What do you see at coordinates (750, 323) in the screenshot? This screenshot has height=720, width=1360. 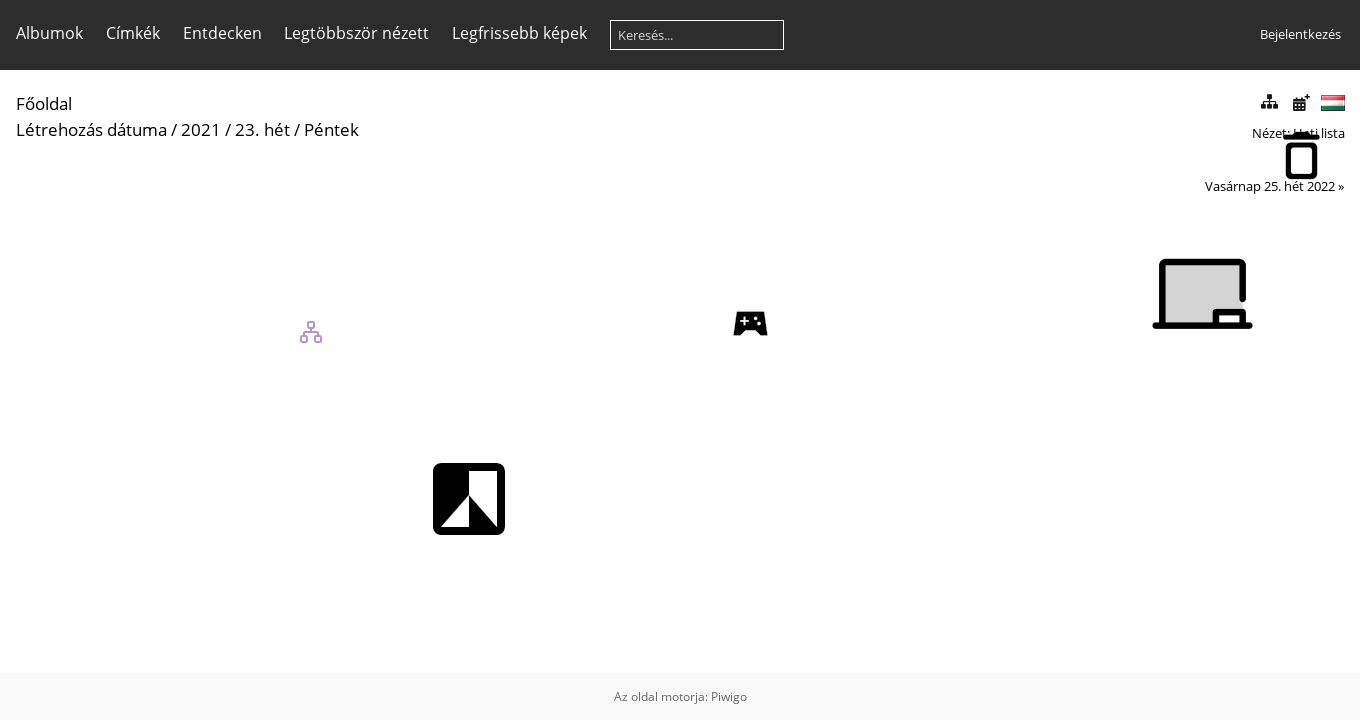 I see `access gaming or esports features` at bounding box center [750, 323].